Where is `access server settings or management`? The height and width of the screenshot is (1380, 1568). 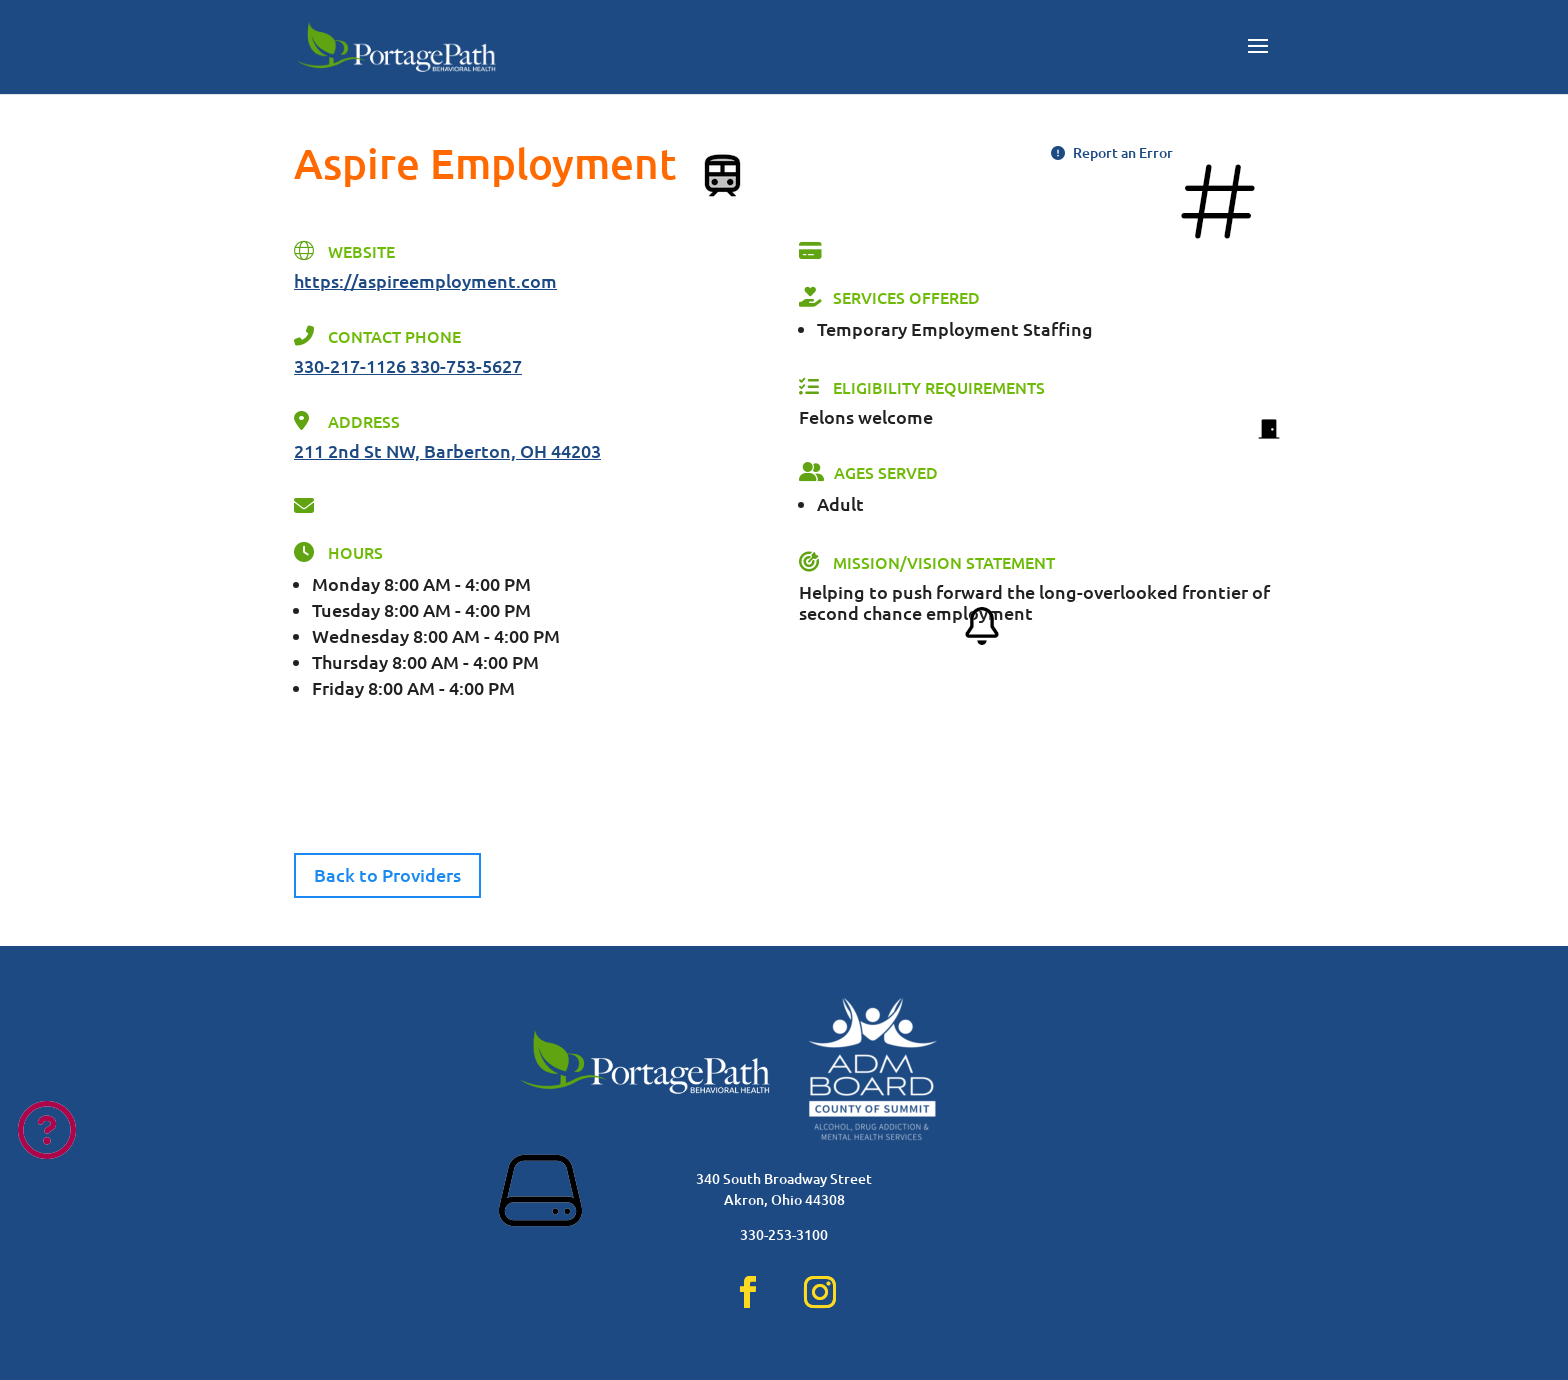
access server settings or management is located at coordinates (540, 1190).